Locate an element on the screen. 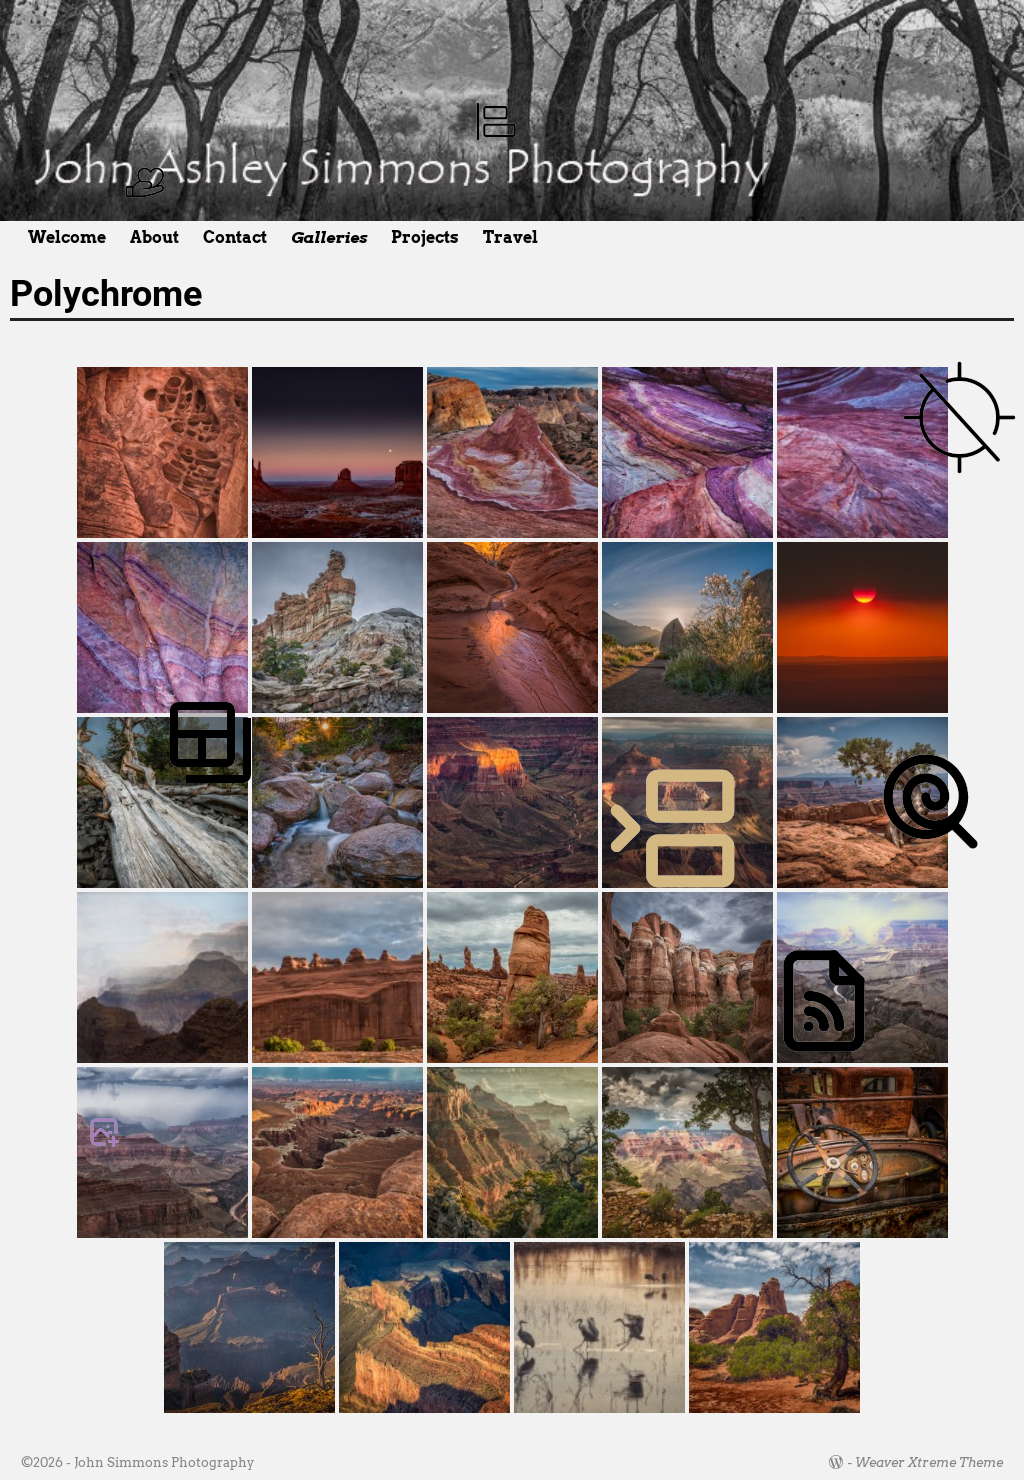  donate or make a charitable contribution is located at coordinates (146, 183).